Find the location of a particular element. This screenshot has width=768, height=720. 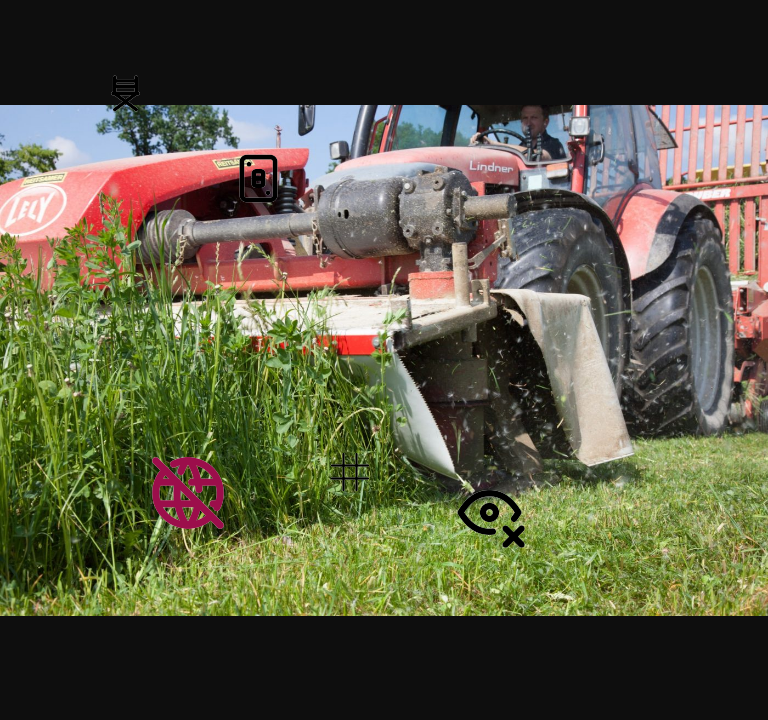

access director or filmmaker tools is located at coordinates (125, 93).